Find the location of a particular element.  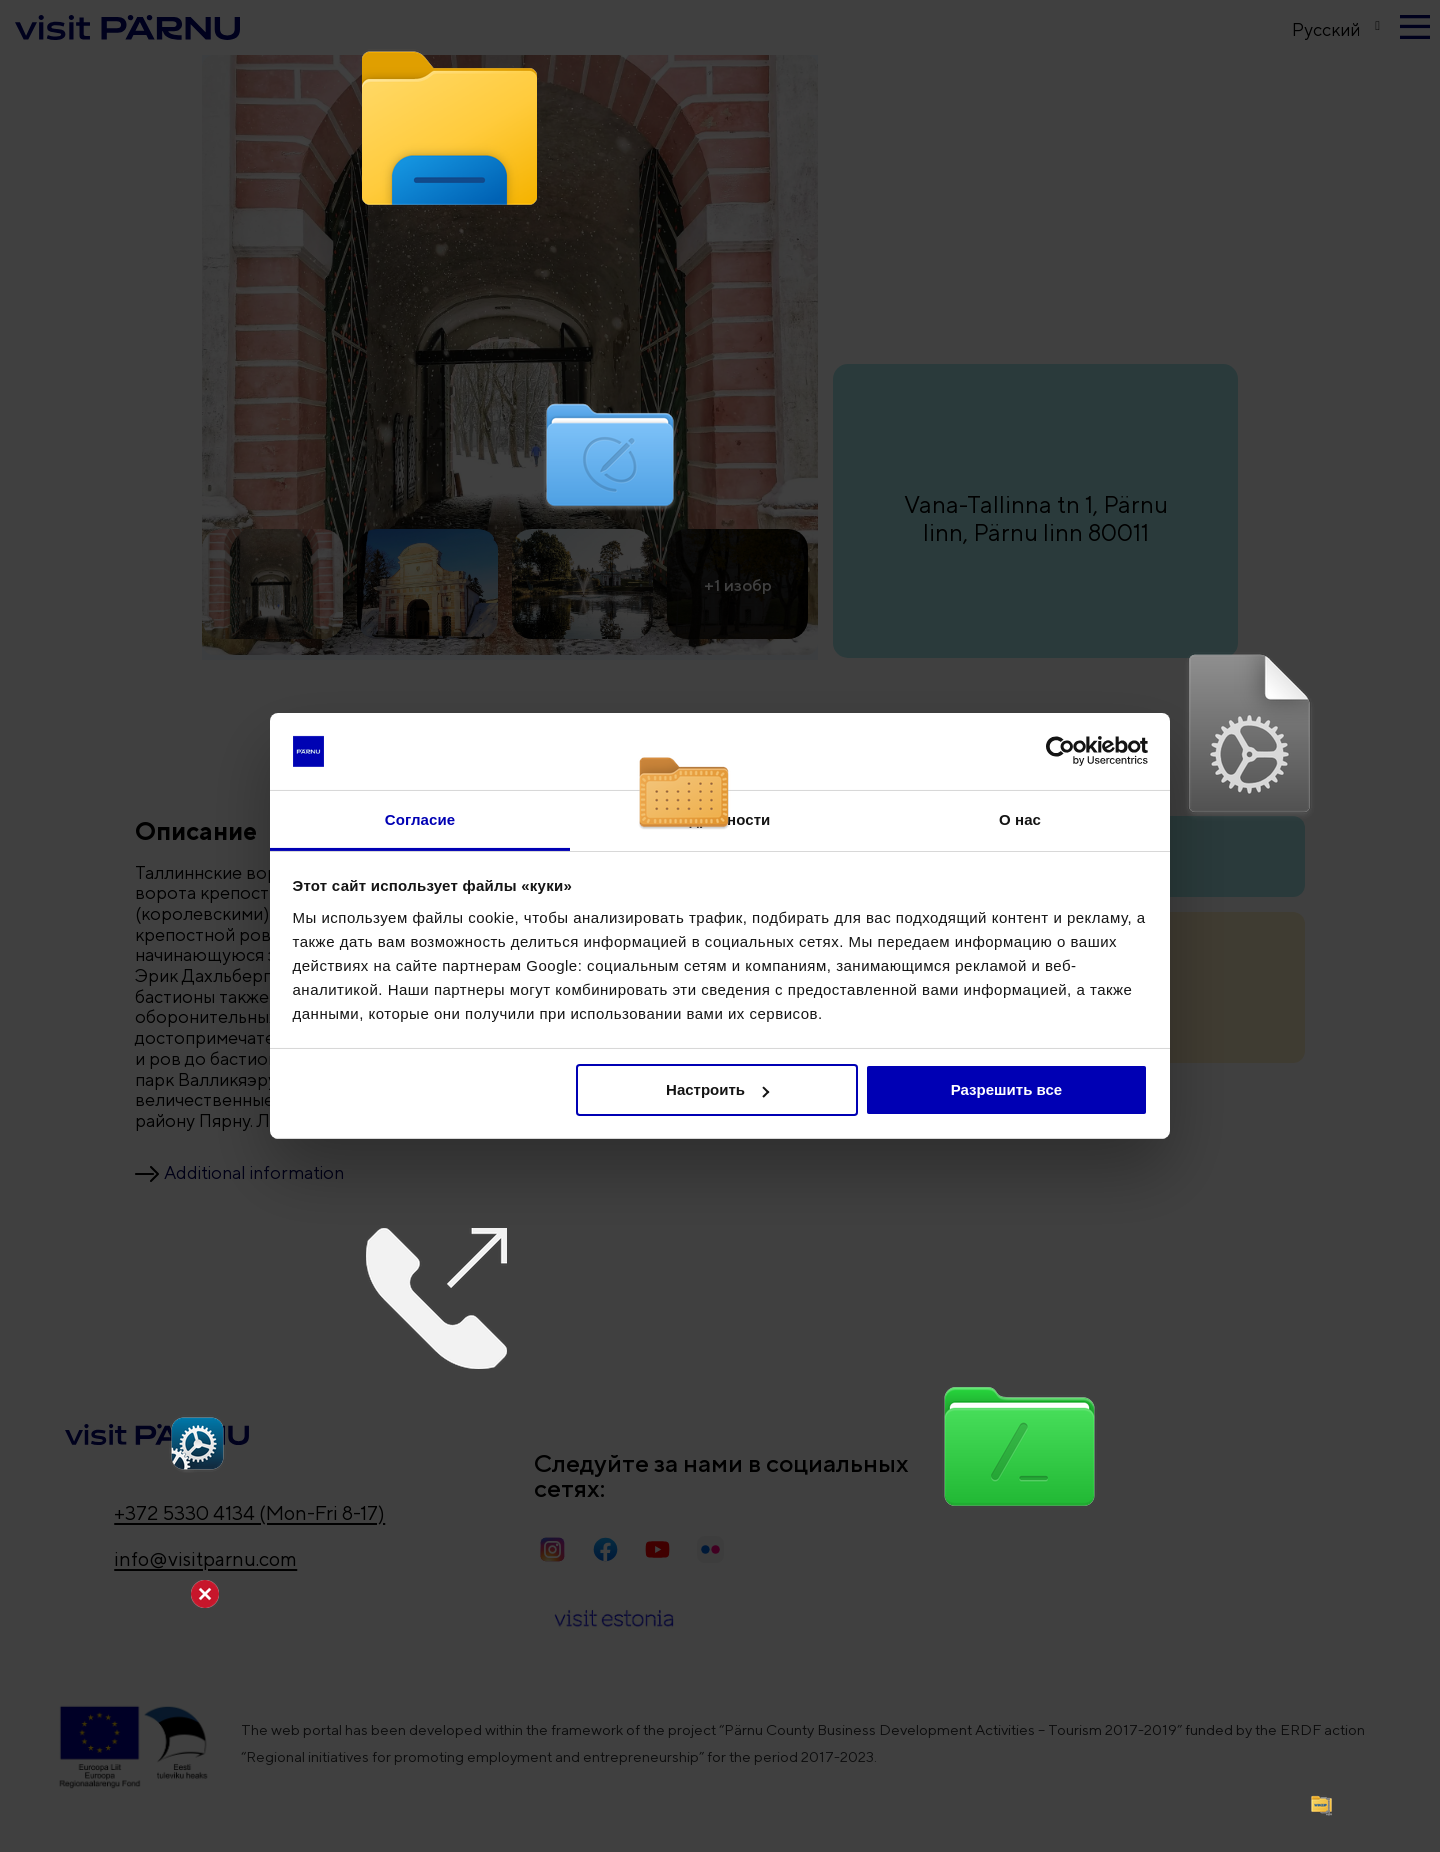

open Steam client settings is located at coordinates (197, 1443).